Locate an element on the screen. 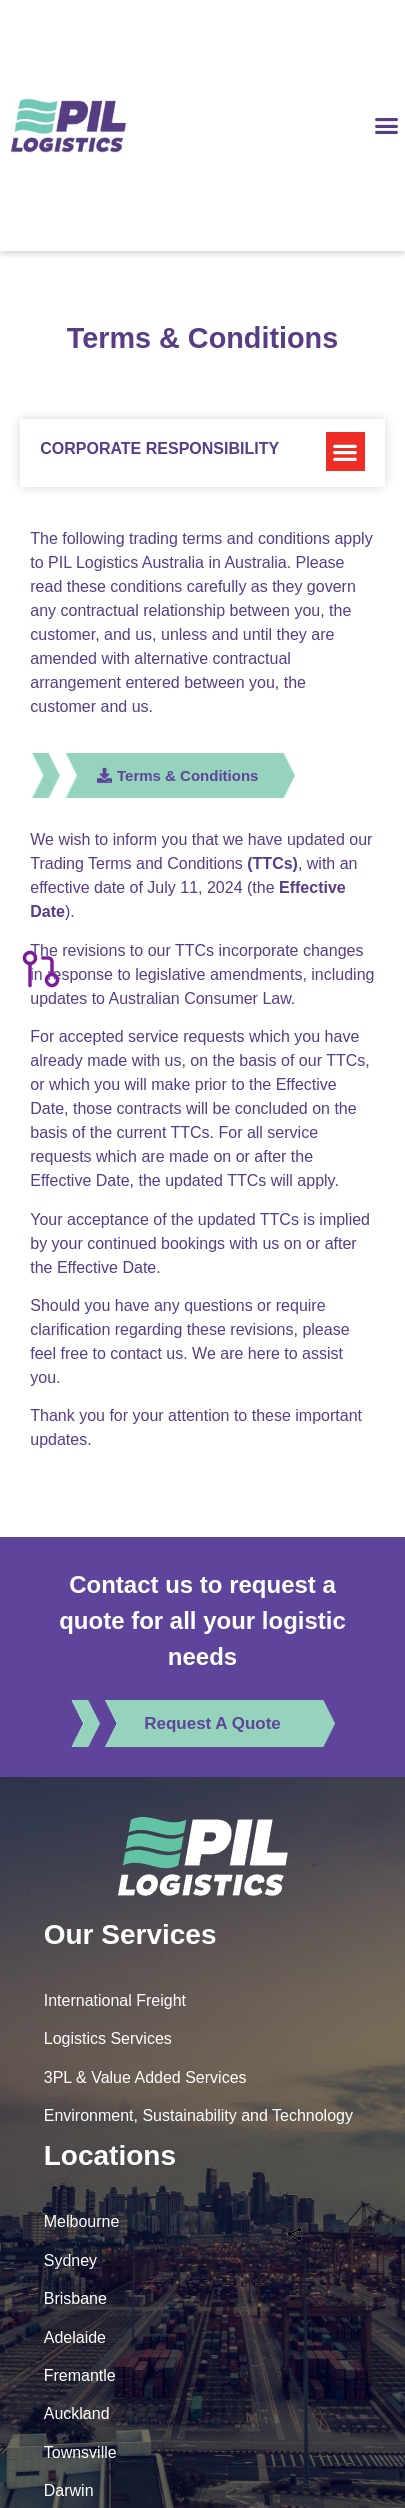 This screenshot has height=2508, width=405. share content with others is located at coordinates (295, 2234).